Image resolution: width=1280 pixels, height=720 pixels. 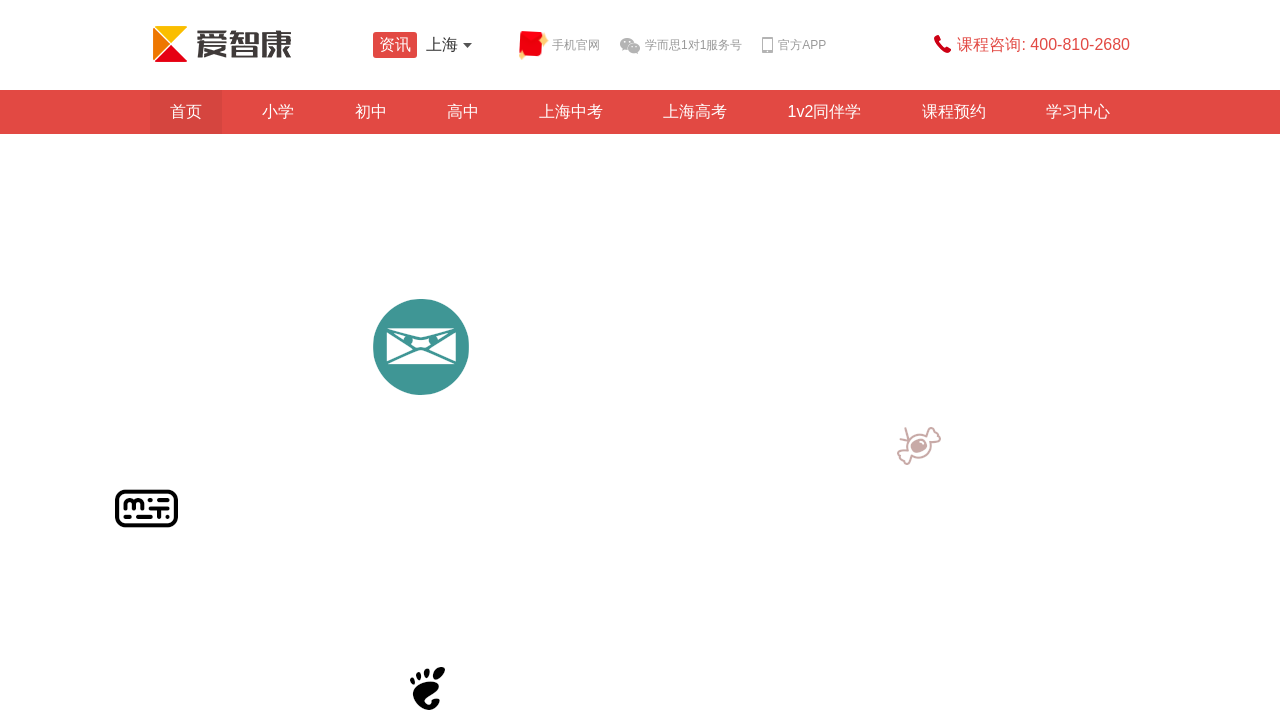 I want to click on open invoice ninja app, so click(x=421, y=347).